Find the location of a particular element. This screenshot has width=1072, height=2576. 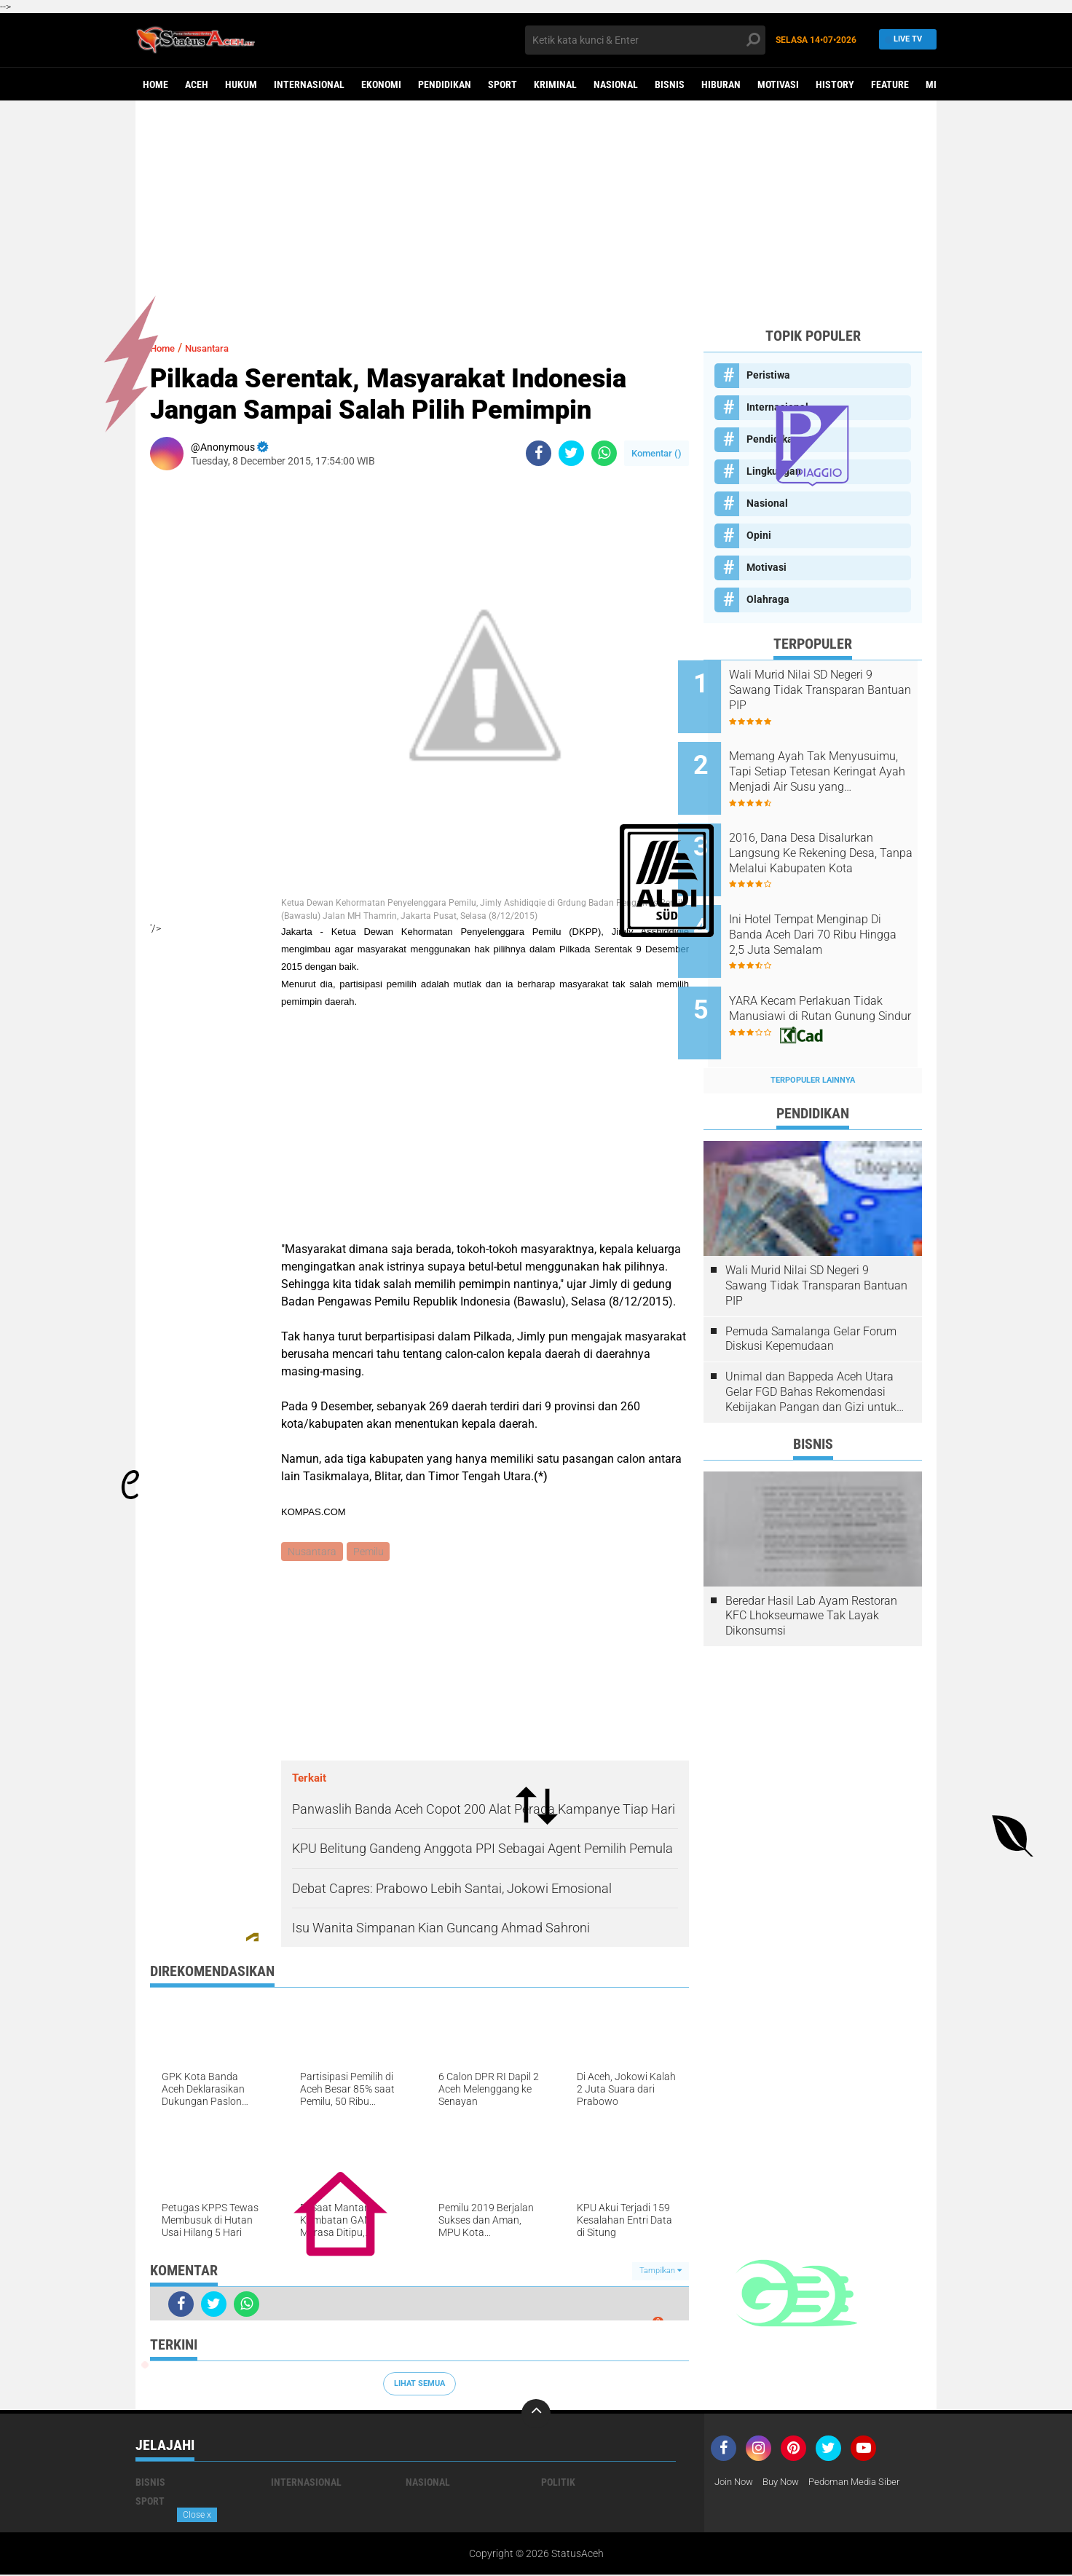

open calibre-web ebook management app is located at coordinates (130, 1485).